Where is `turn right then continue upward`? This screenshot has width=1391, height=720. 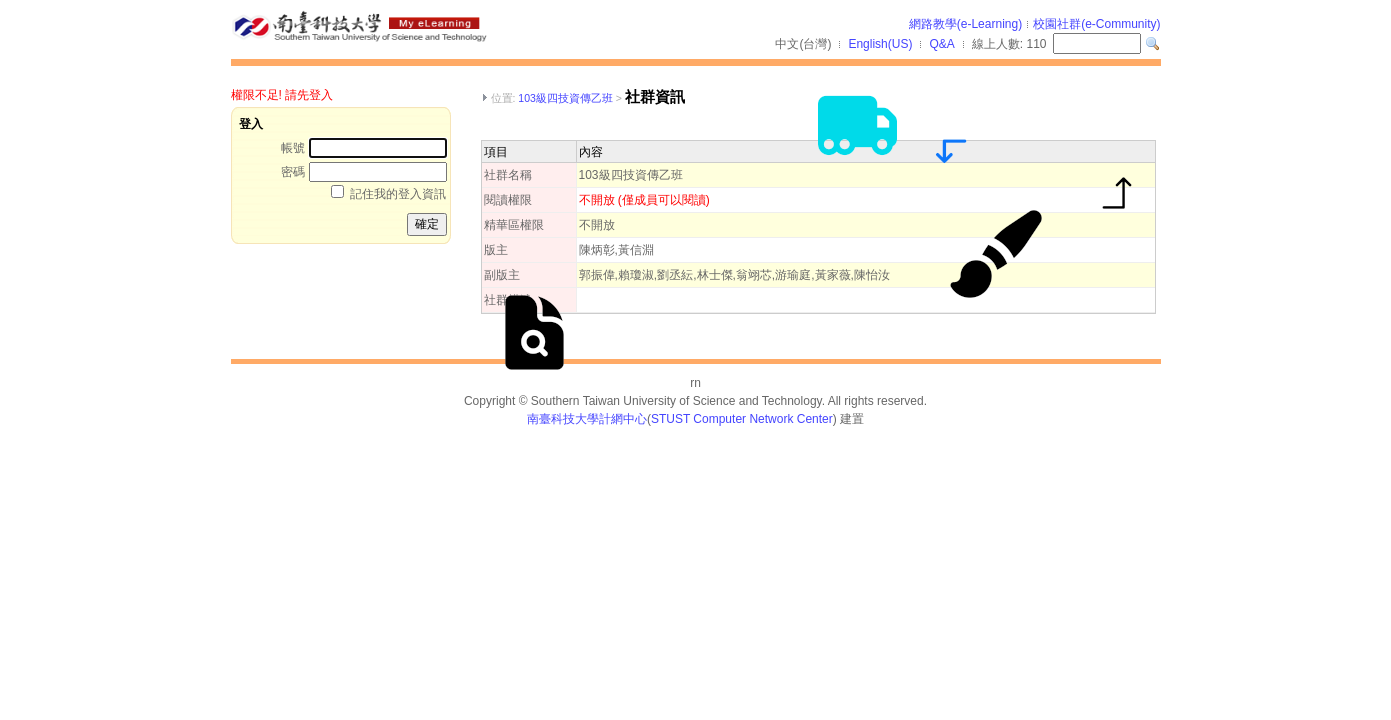 turn right then continue upward is located at coordinates (1117, 193).